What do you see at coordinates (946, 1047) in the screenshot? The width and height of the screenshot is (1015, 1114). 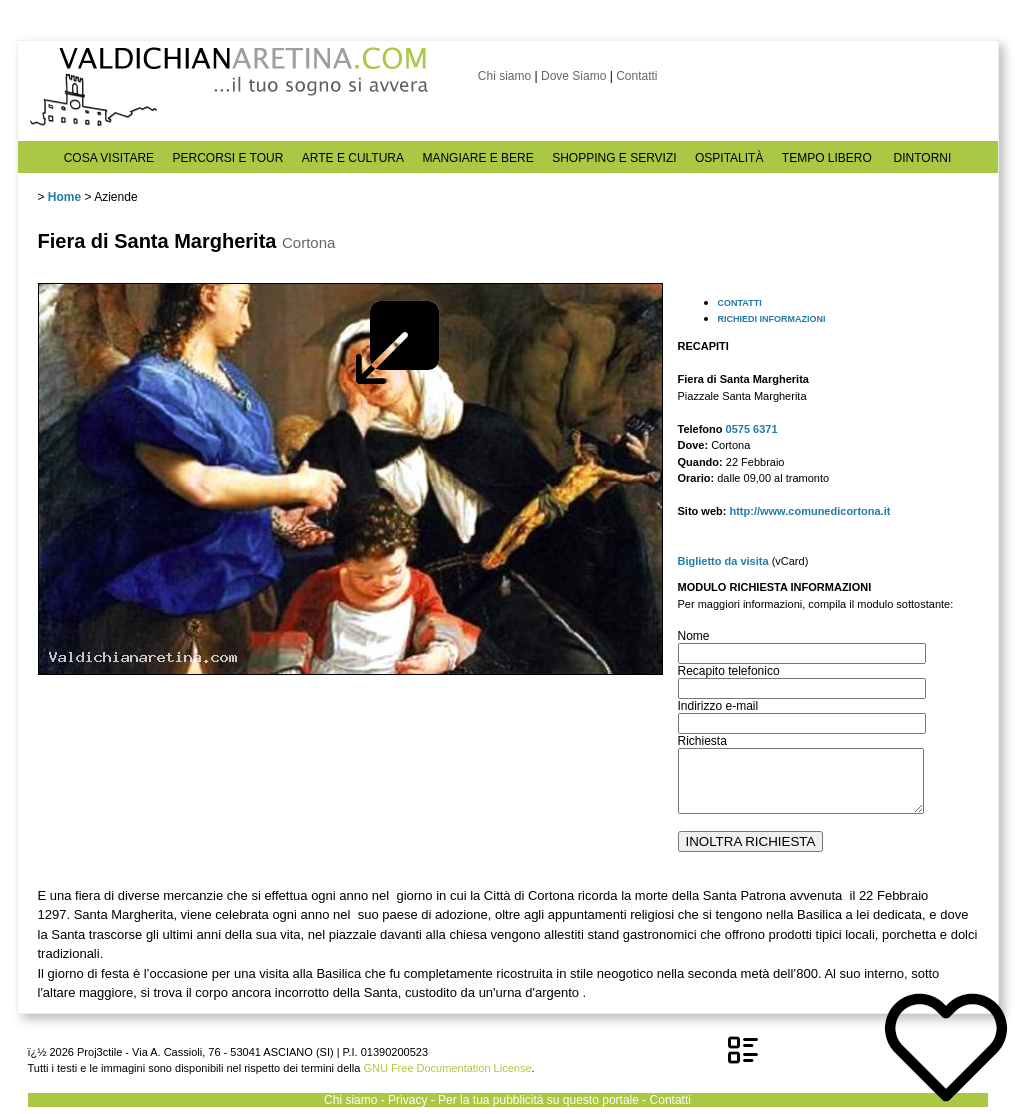 I see `add item to favorites` at bounding box center [946, 1047].